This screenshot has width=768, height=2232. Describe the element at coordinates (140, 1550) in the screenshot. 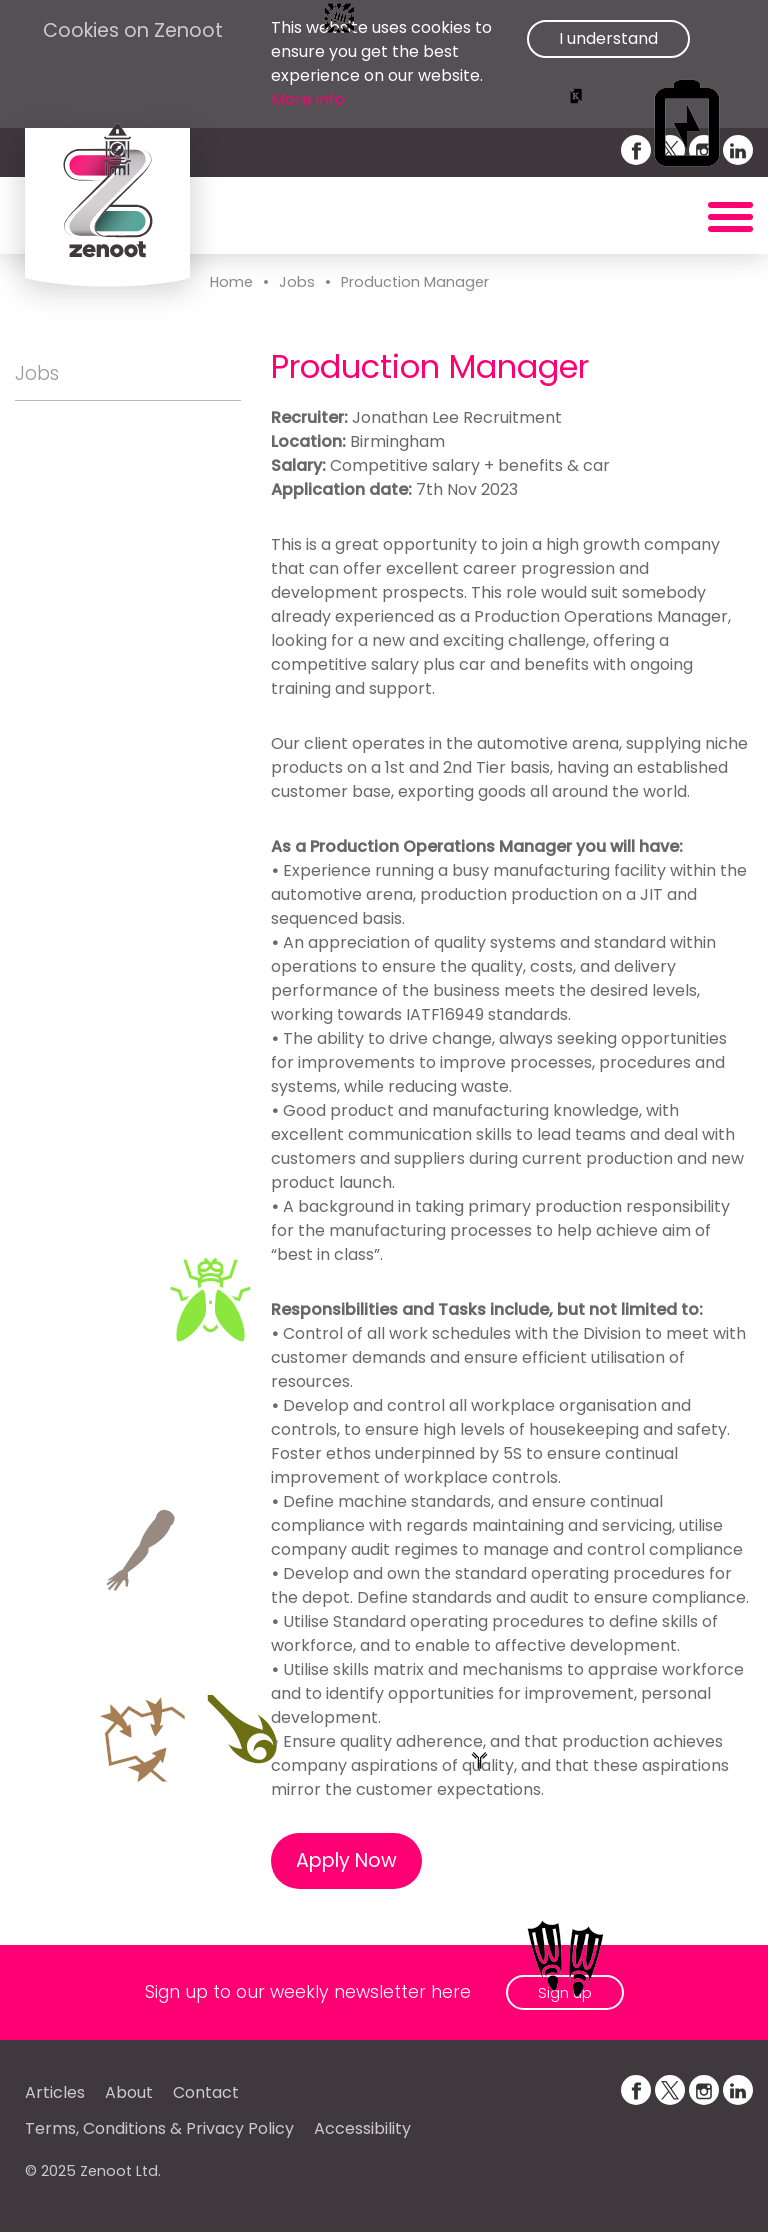

I see `select arm or upper limb in character customization` at that location.